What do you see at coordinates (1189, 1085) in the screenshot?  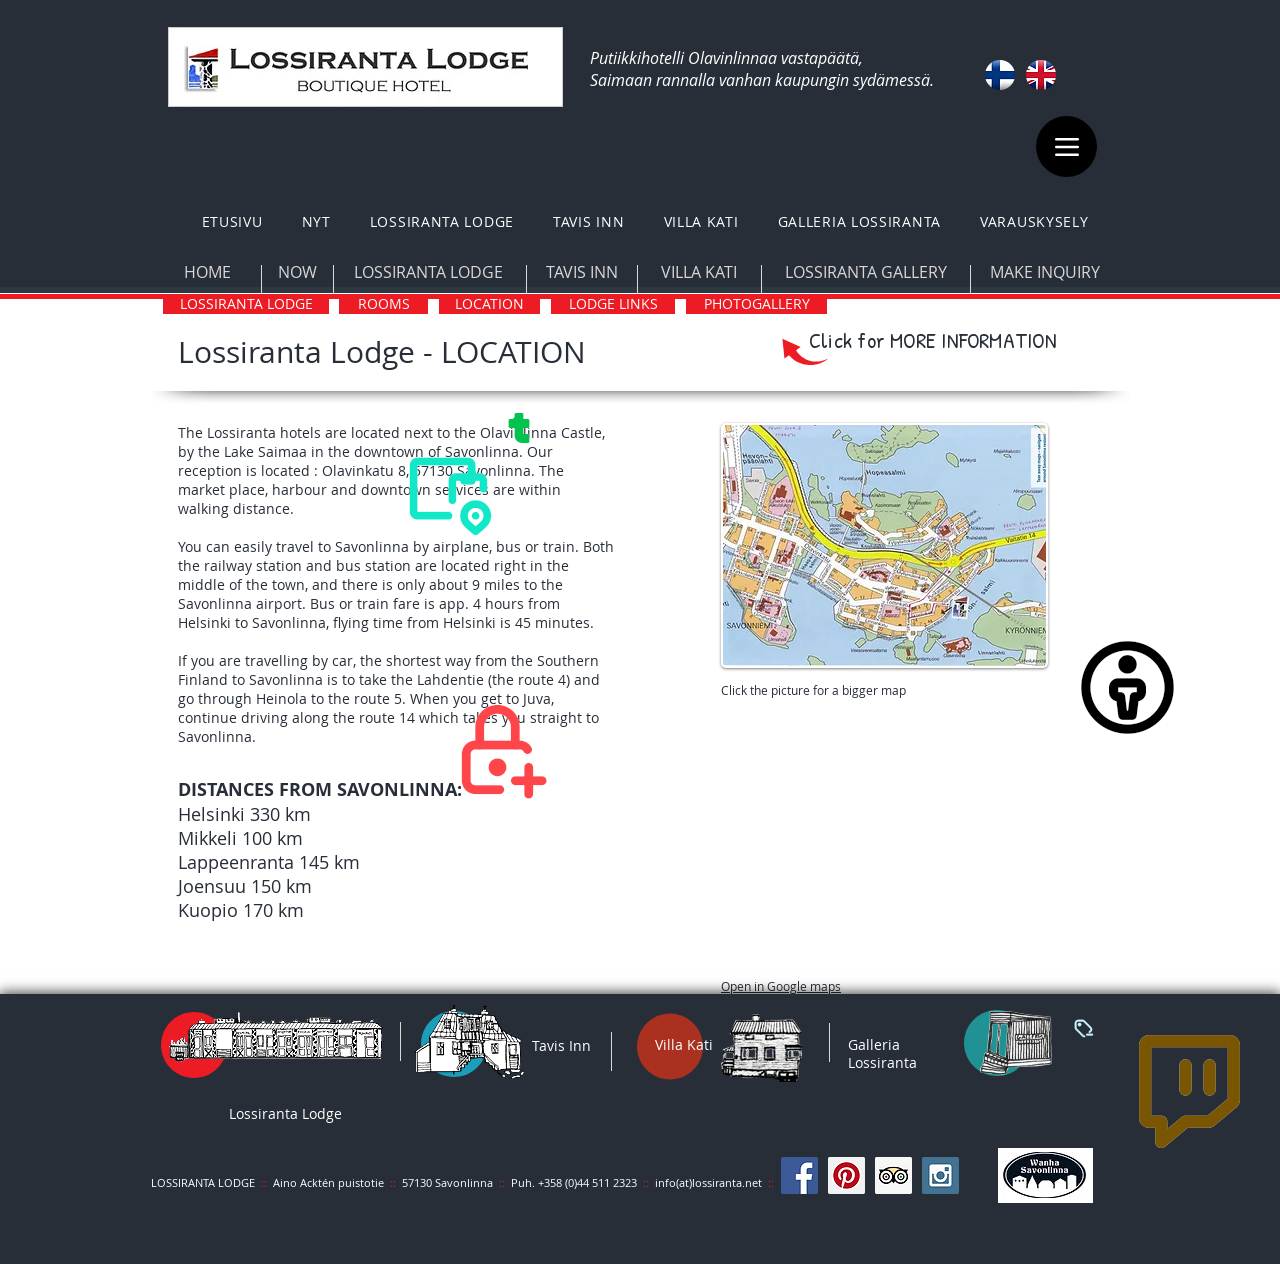 I see `open the Twitch app` at bounding box center [1189, 1085].